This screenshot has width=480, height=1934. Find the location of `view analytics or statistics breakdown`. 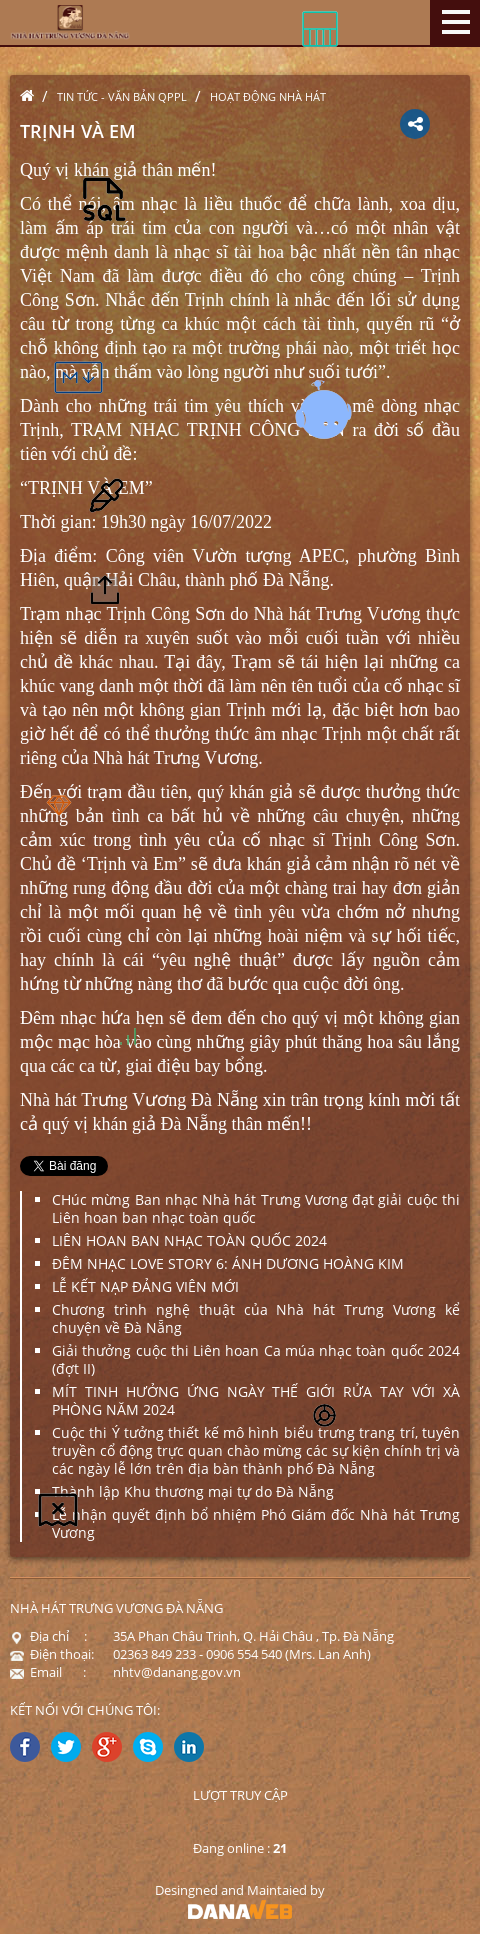

view analytics or statistics breakdown is located at coordinates (324, 1415).